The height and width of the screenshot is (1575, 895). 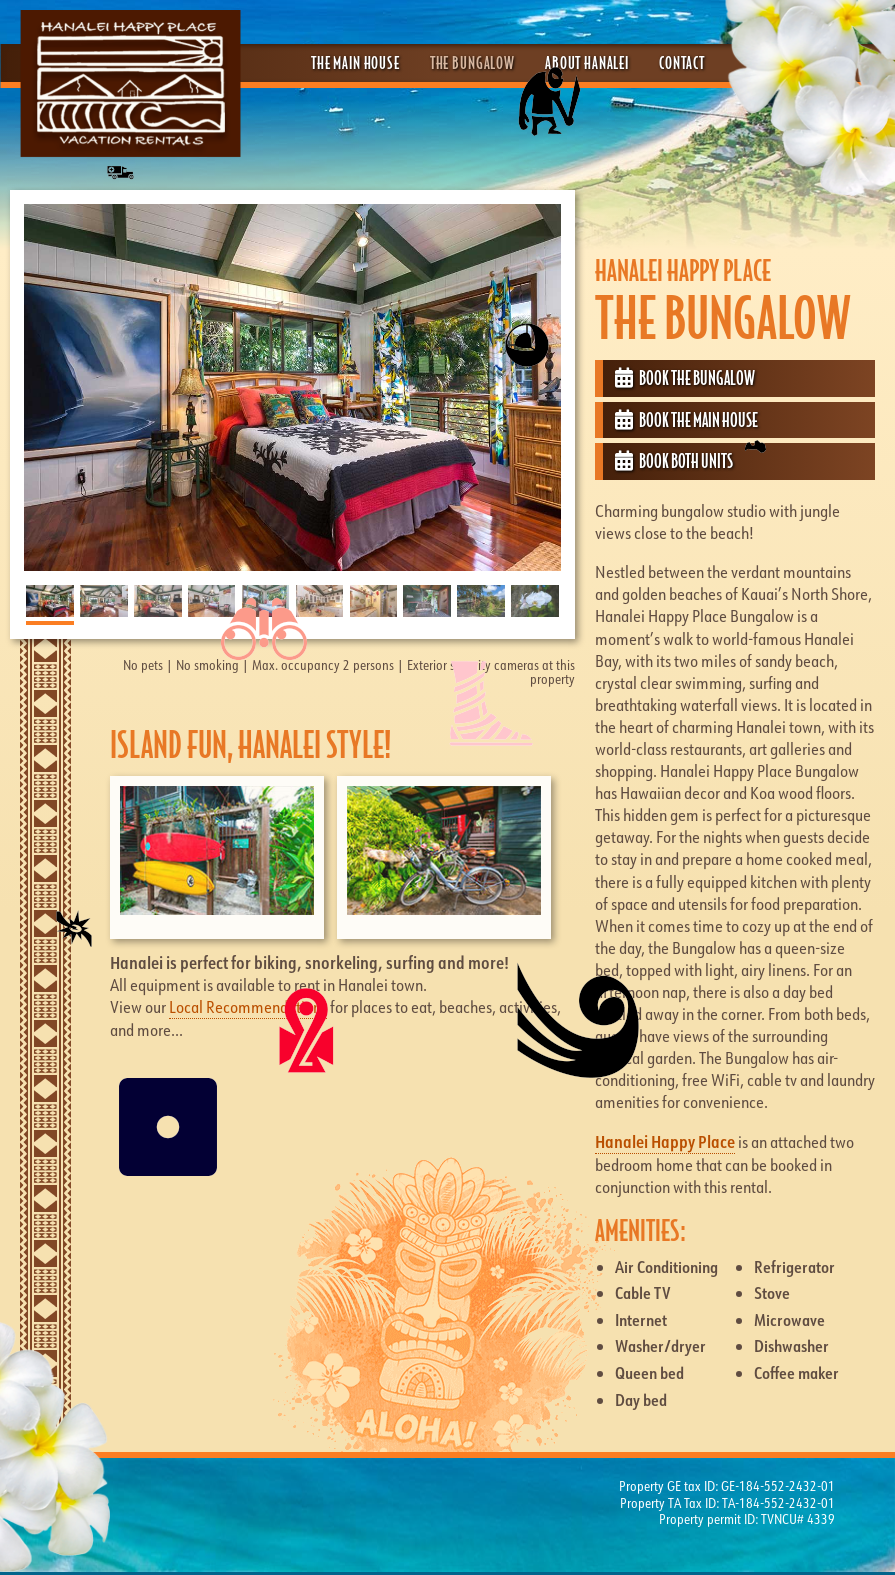 What do you see at coordinates (120, 172) in the screenshot?
I see `military ambulance unit or medical transport` at bounding box center [120, 172].